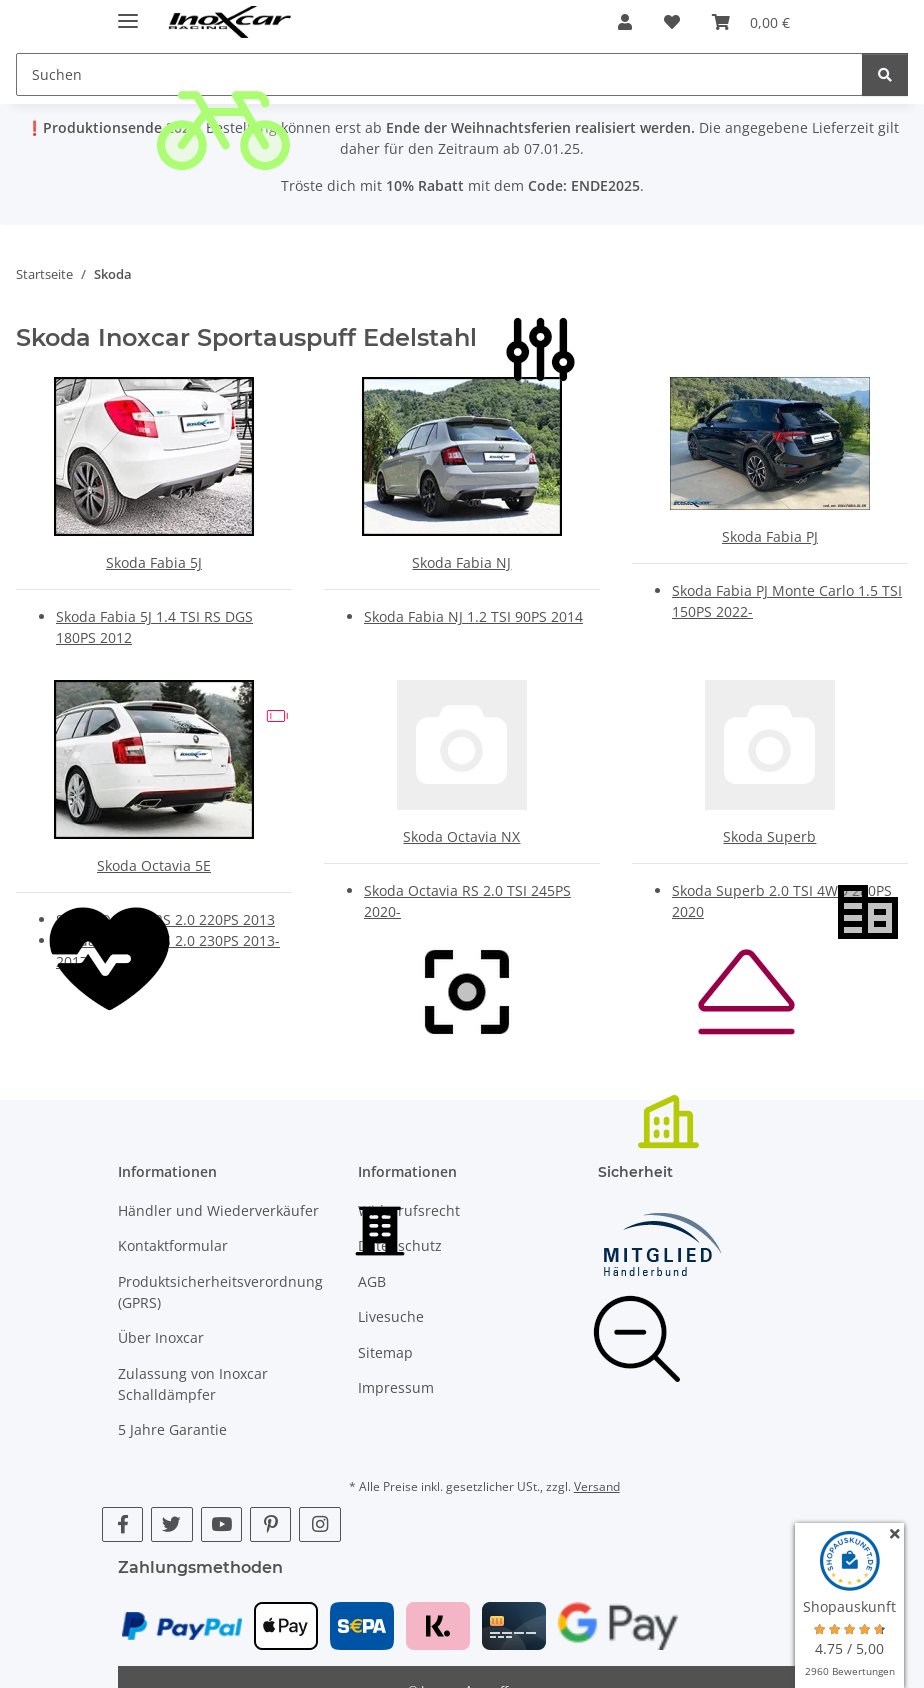  What do you see at coordinates (277, 716) in the screenshot?
I see `indicates low battery level` at bounding box center [277, 716].